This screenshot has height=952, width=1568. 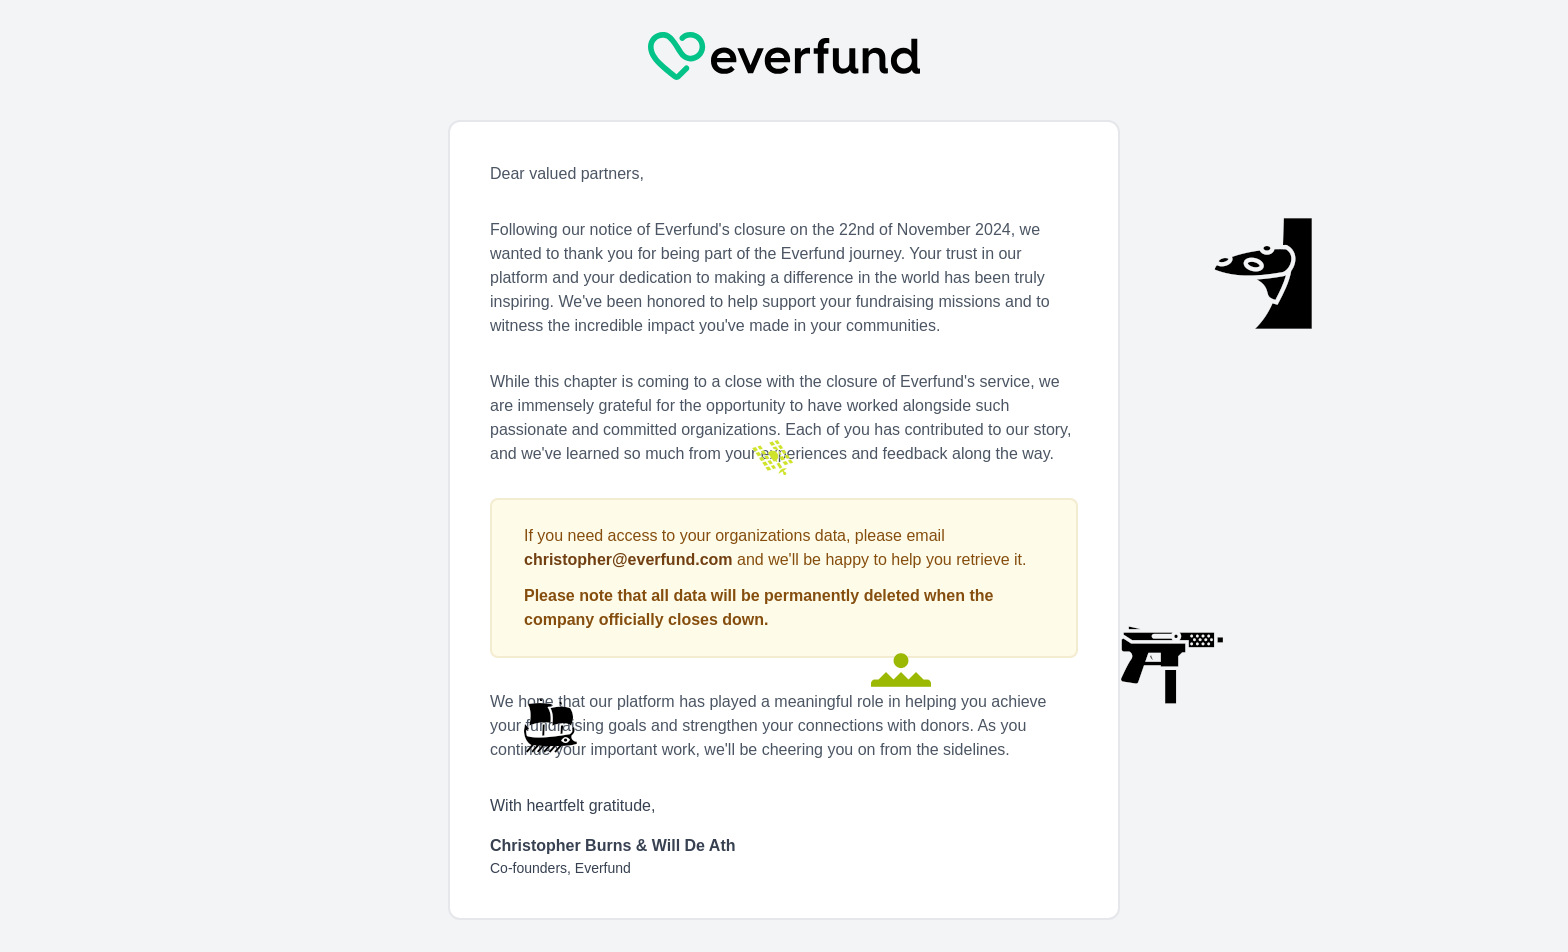 I want to click on select ancient naval unit in strategy game, so click(x=550, y=725).